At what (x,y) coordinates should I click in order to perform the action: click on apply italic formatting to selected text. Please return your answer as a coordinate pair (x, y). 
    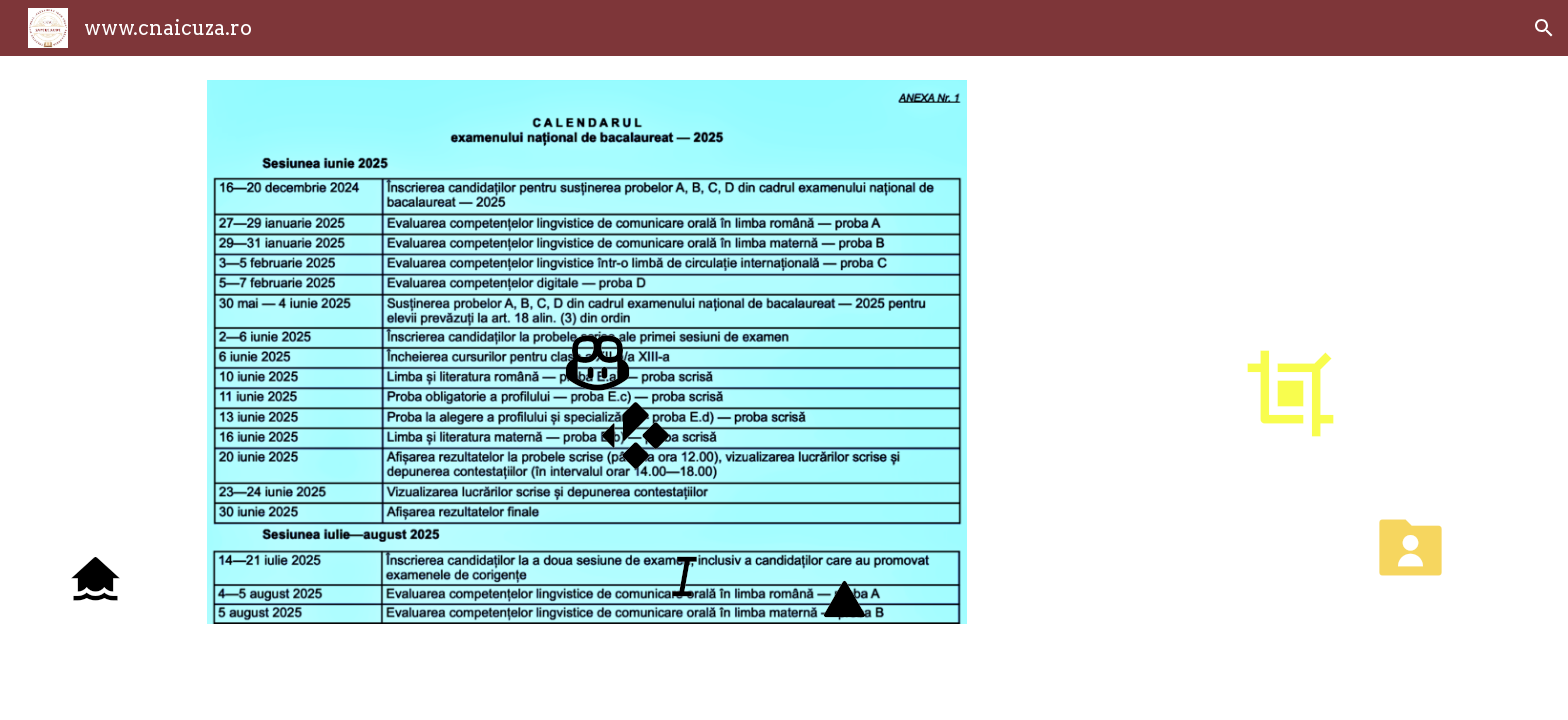
    Looking at the image, I should click on (684, 576).